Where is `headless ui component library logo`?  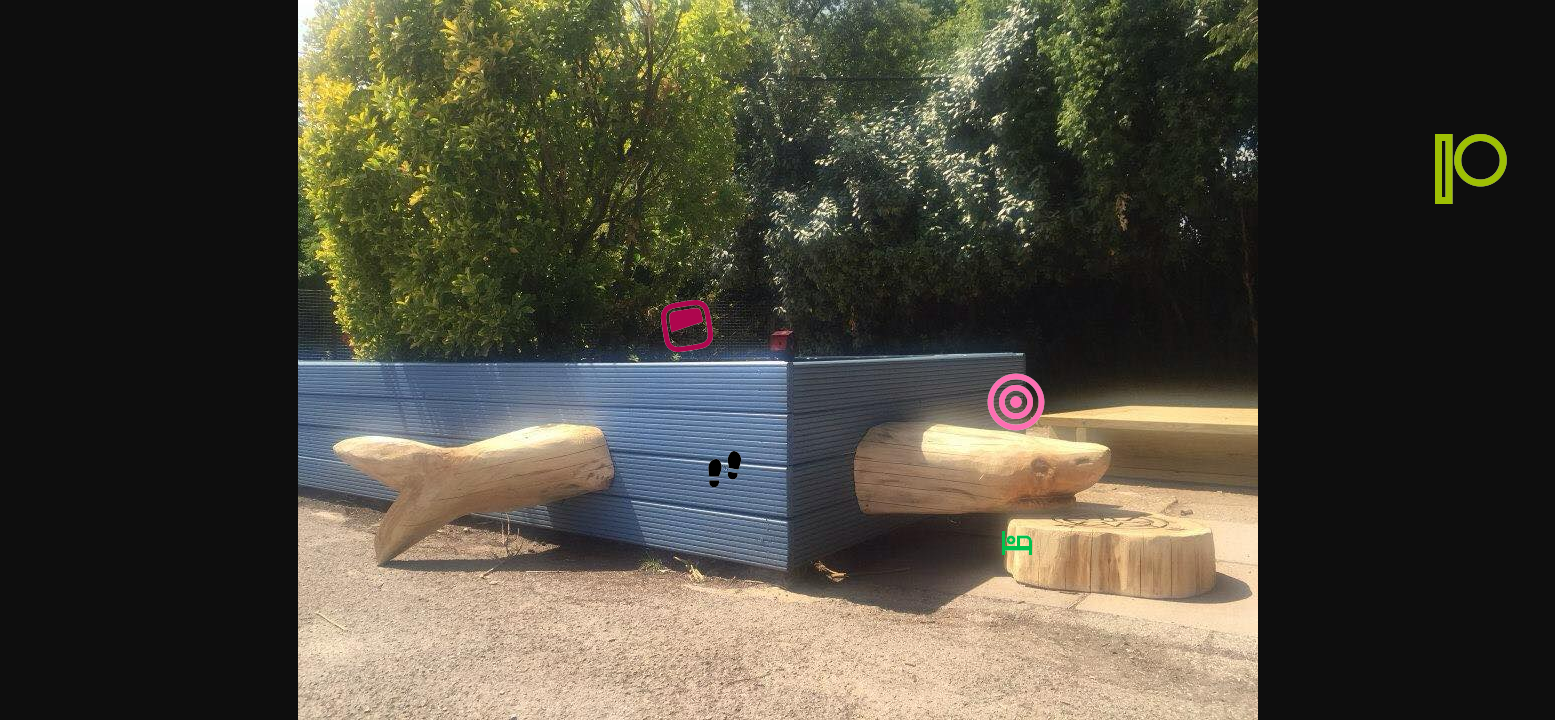
headless ui component library logo is located at coordinates (687, 326).